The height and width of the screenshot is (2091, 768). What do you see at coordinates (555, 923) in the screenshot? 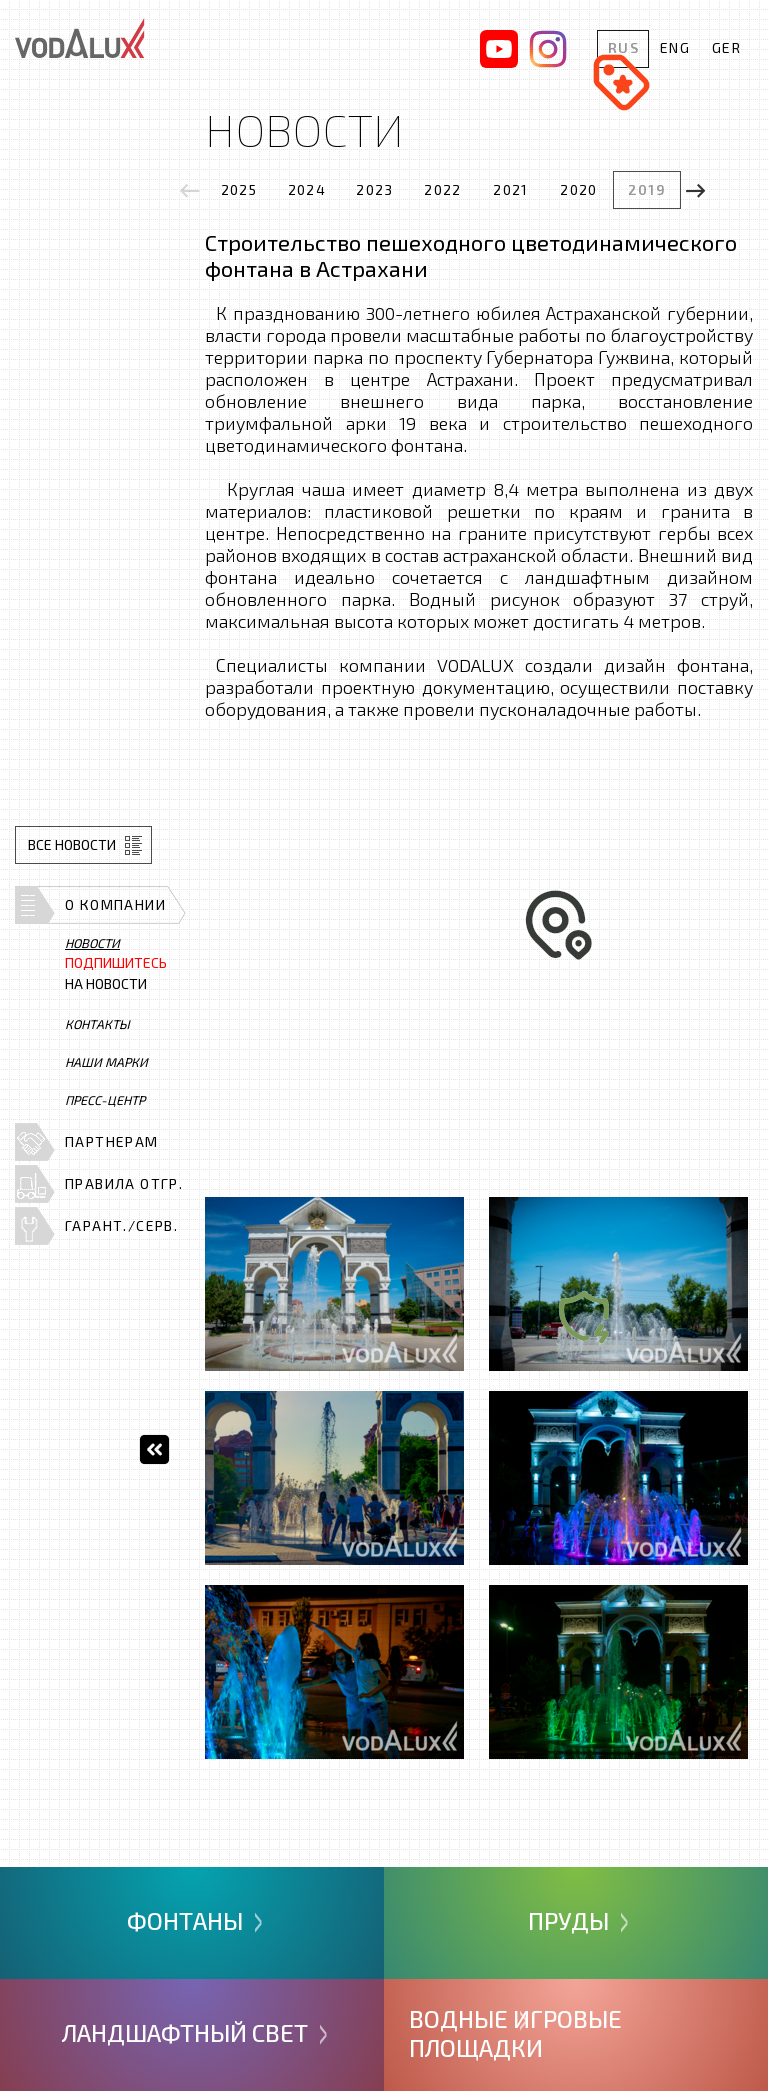
I see `add a new location pin` at bounding box center [555, 923].